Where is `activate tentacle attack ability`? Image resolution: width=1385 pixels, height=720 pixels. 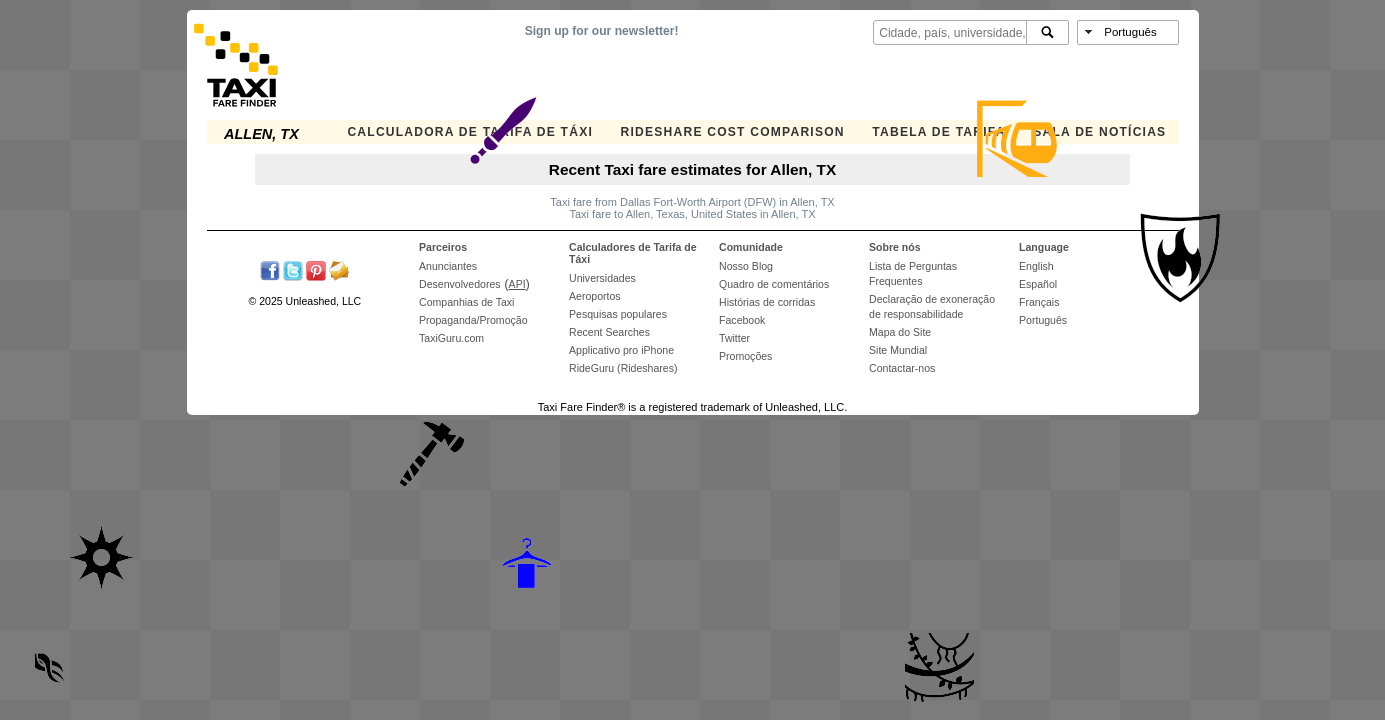 activate tentacle attack ability is located at coordinates (50, 668).